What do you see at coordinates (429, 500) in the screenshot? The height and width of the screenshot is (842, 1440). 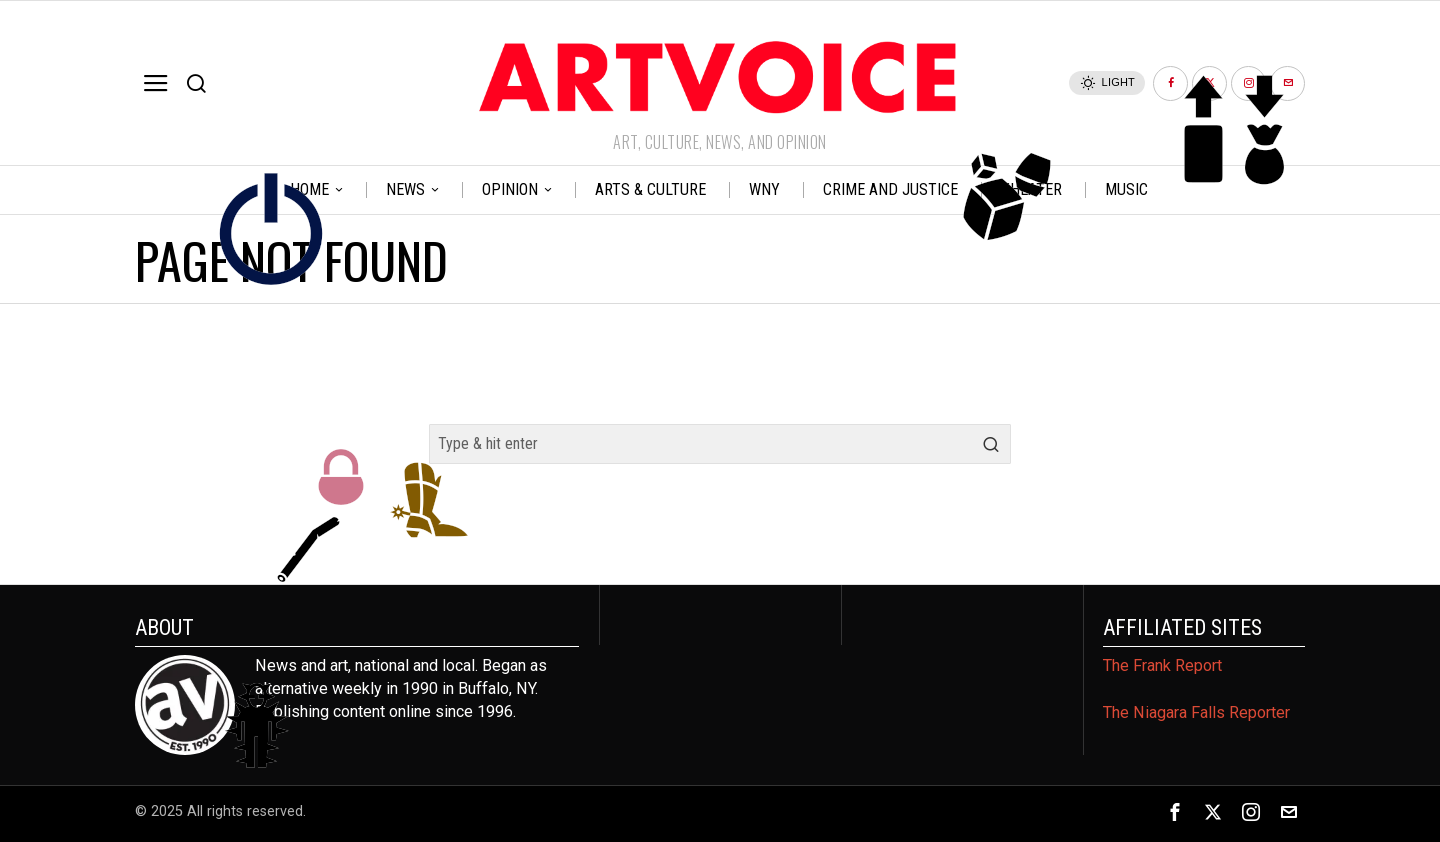 I see `select western or cowboy-themed content` at bounding box center [429, 500].